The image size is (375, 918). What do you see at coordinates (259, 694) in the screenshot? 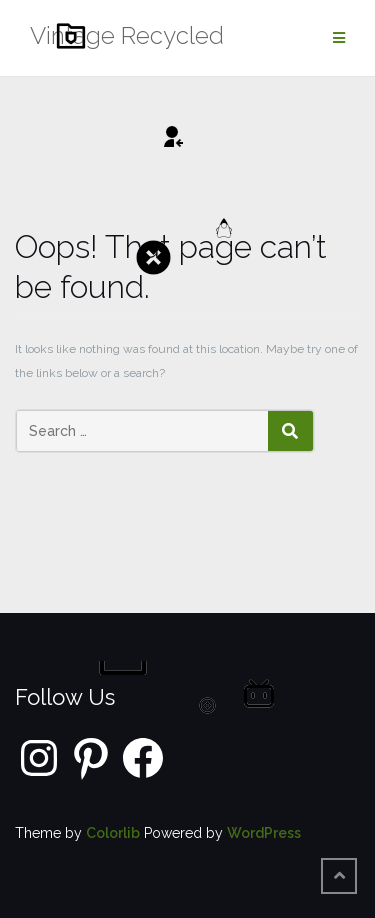
I see `open Bilibili app` at bounding box center [259, 694].